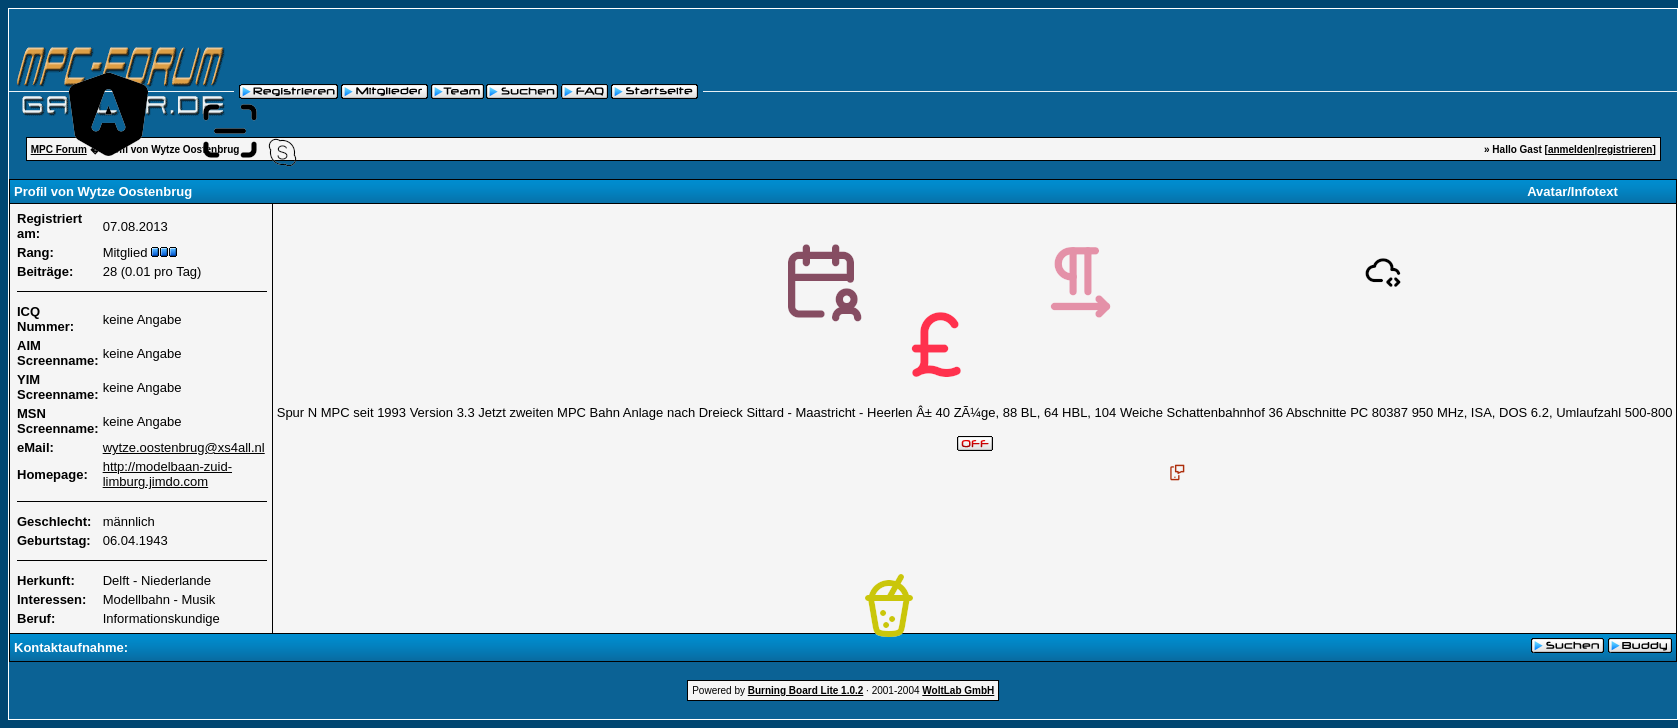  Describe the element at coordinates (1383, 271) in the screenshot. I see `access cloud-based code or development tools` at that location.